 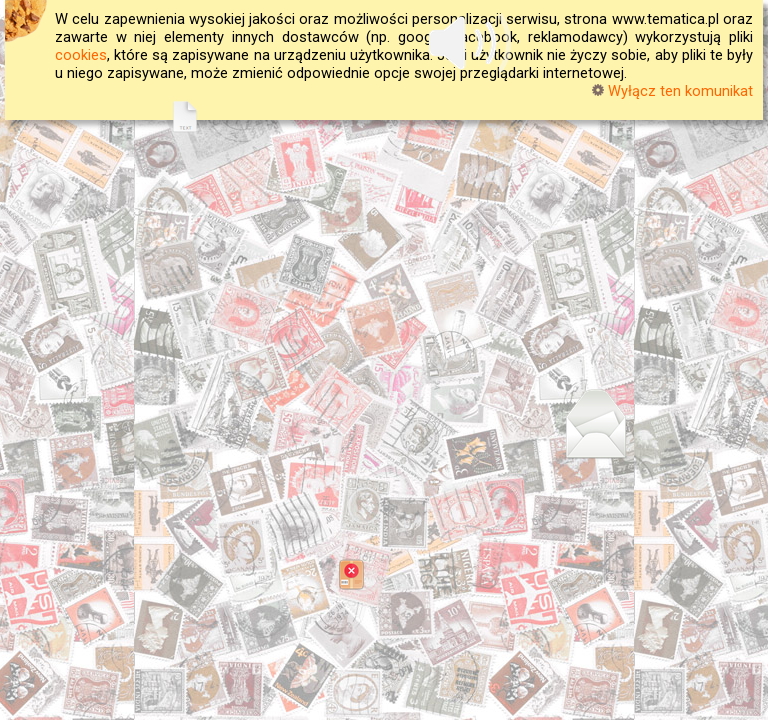 I want to click on generic file type template icon, so click(x=185, y=117).